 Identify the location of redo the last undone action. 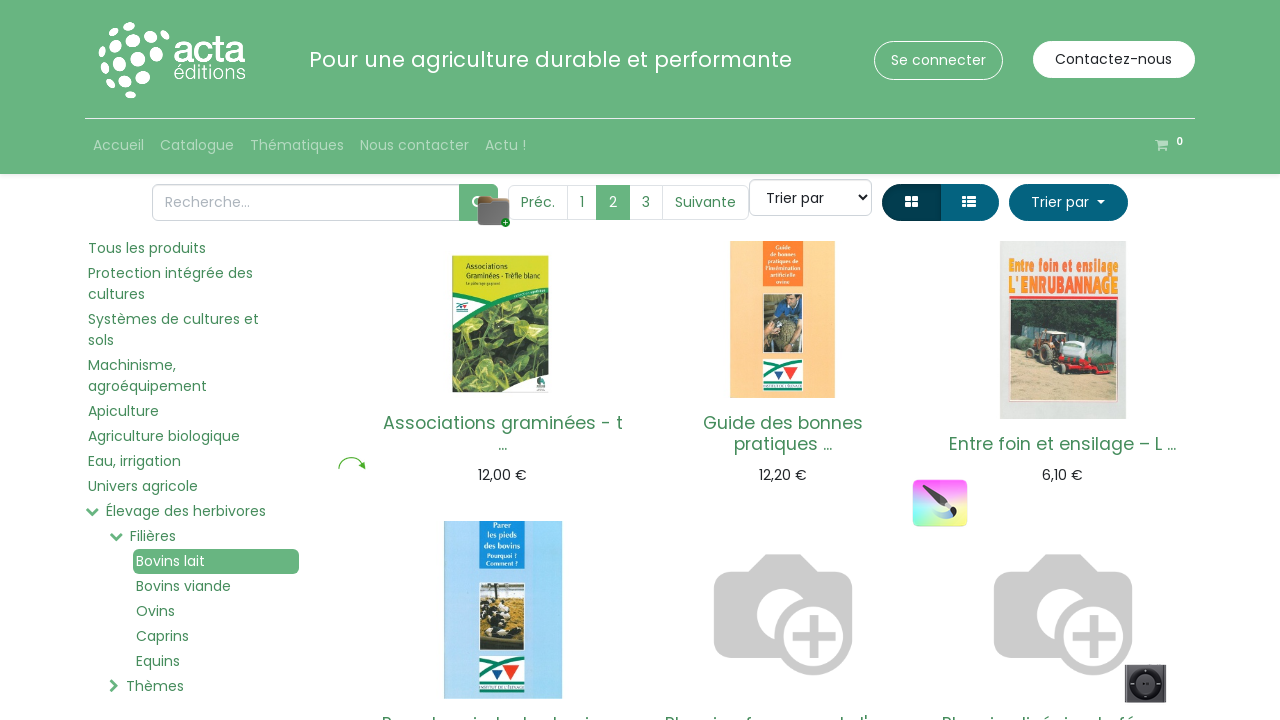
(352, 463).